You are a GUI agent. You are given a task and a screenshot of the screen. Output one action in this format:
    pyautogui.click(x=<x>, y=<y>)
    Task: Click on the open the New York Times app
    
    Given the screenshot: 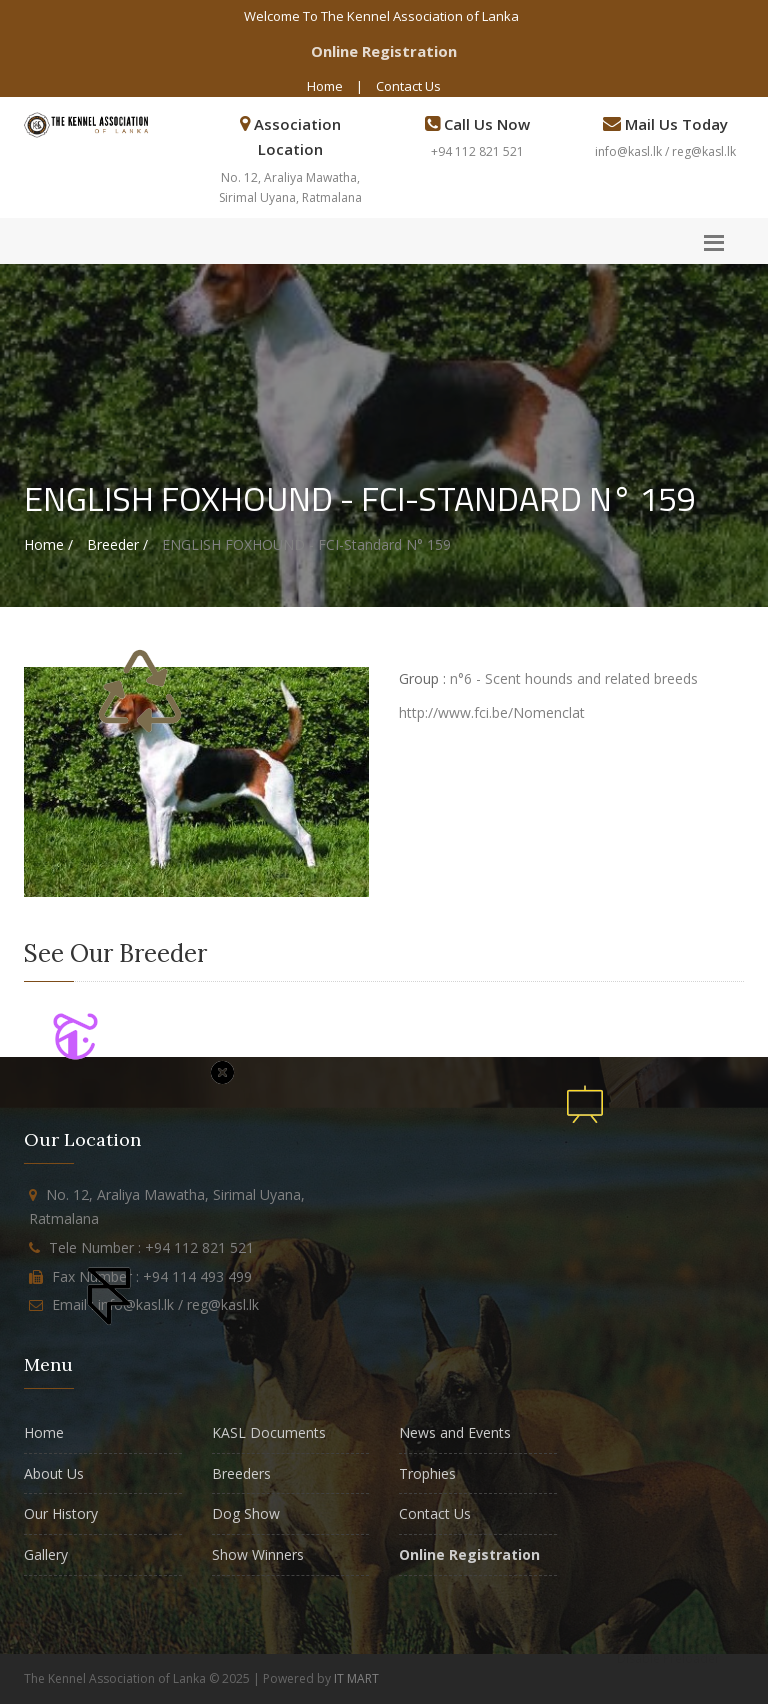 What is the action you would take?
    pyautogui.click(x=75, y=1035)
    